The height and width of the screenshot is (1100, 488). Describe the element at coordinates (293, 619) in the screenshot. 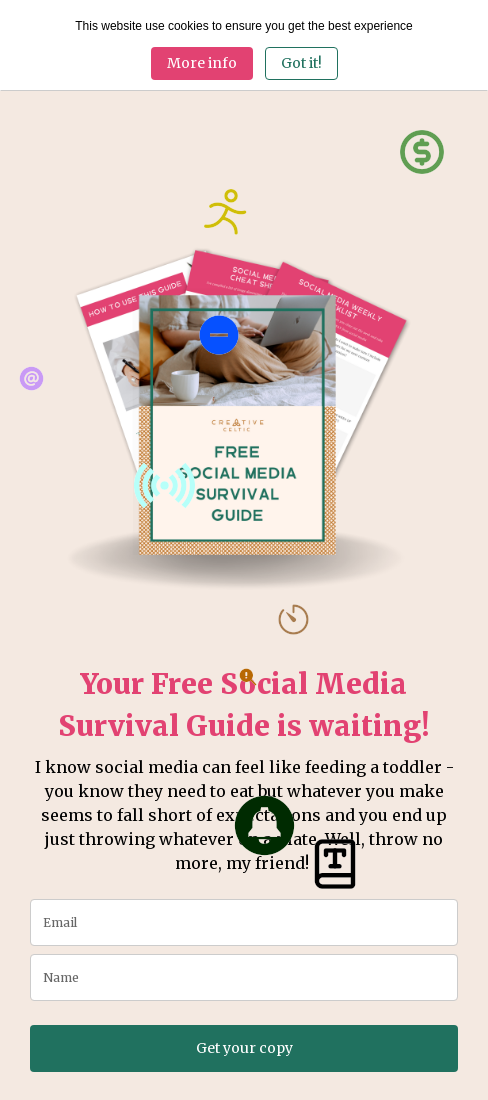

I see `set a countdown timer` at that location.